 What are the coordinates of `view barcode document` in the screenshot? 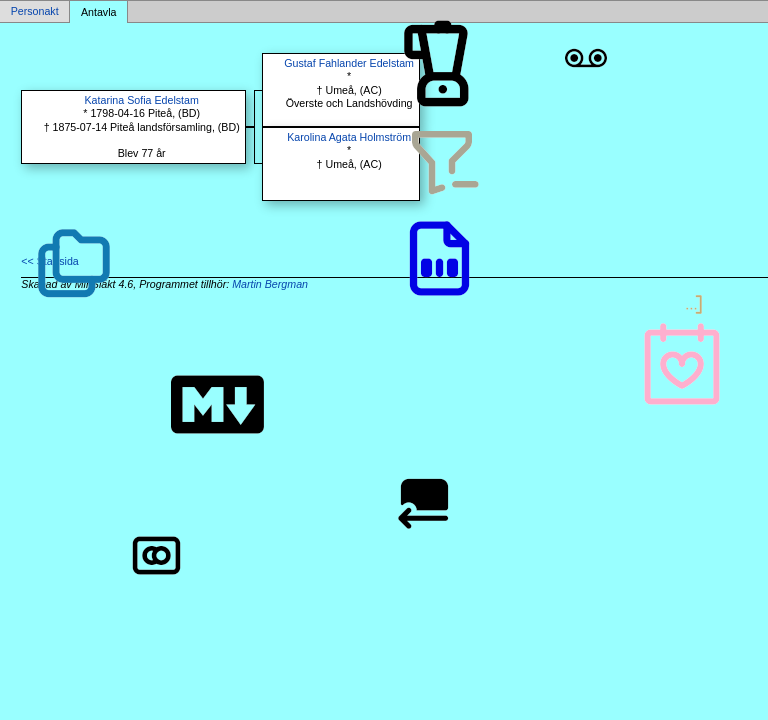 It's located at (439, 258).